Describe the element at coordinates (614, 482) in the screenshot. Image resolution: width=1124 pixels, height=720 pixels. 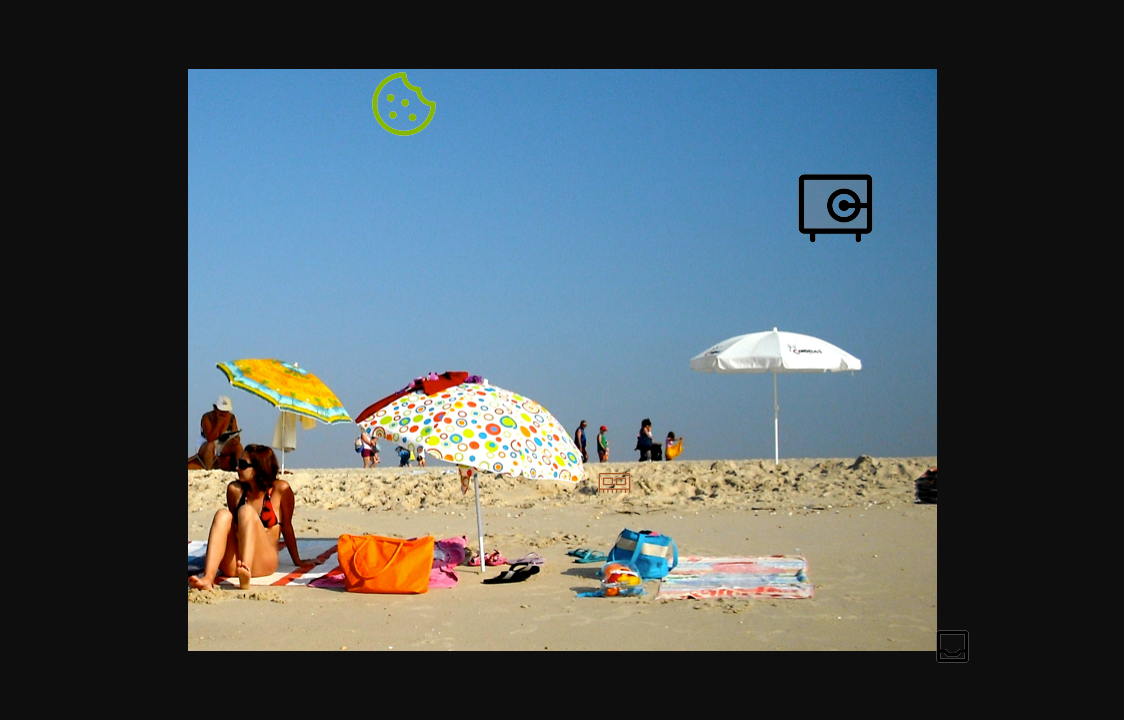
I see `view device memory or RAM usage` at that location.